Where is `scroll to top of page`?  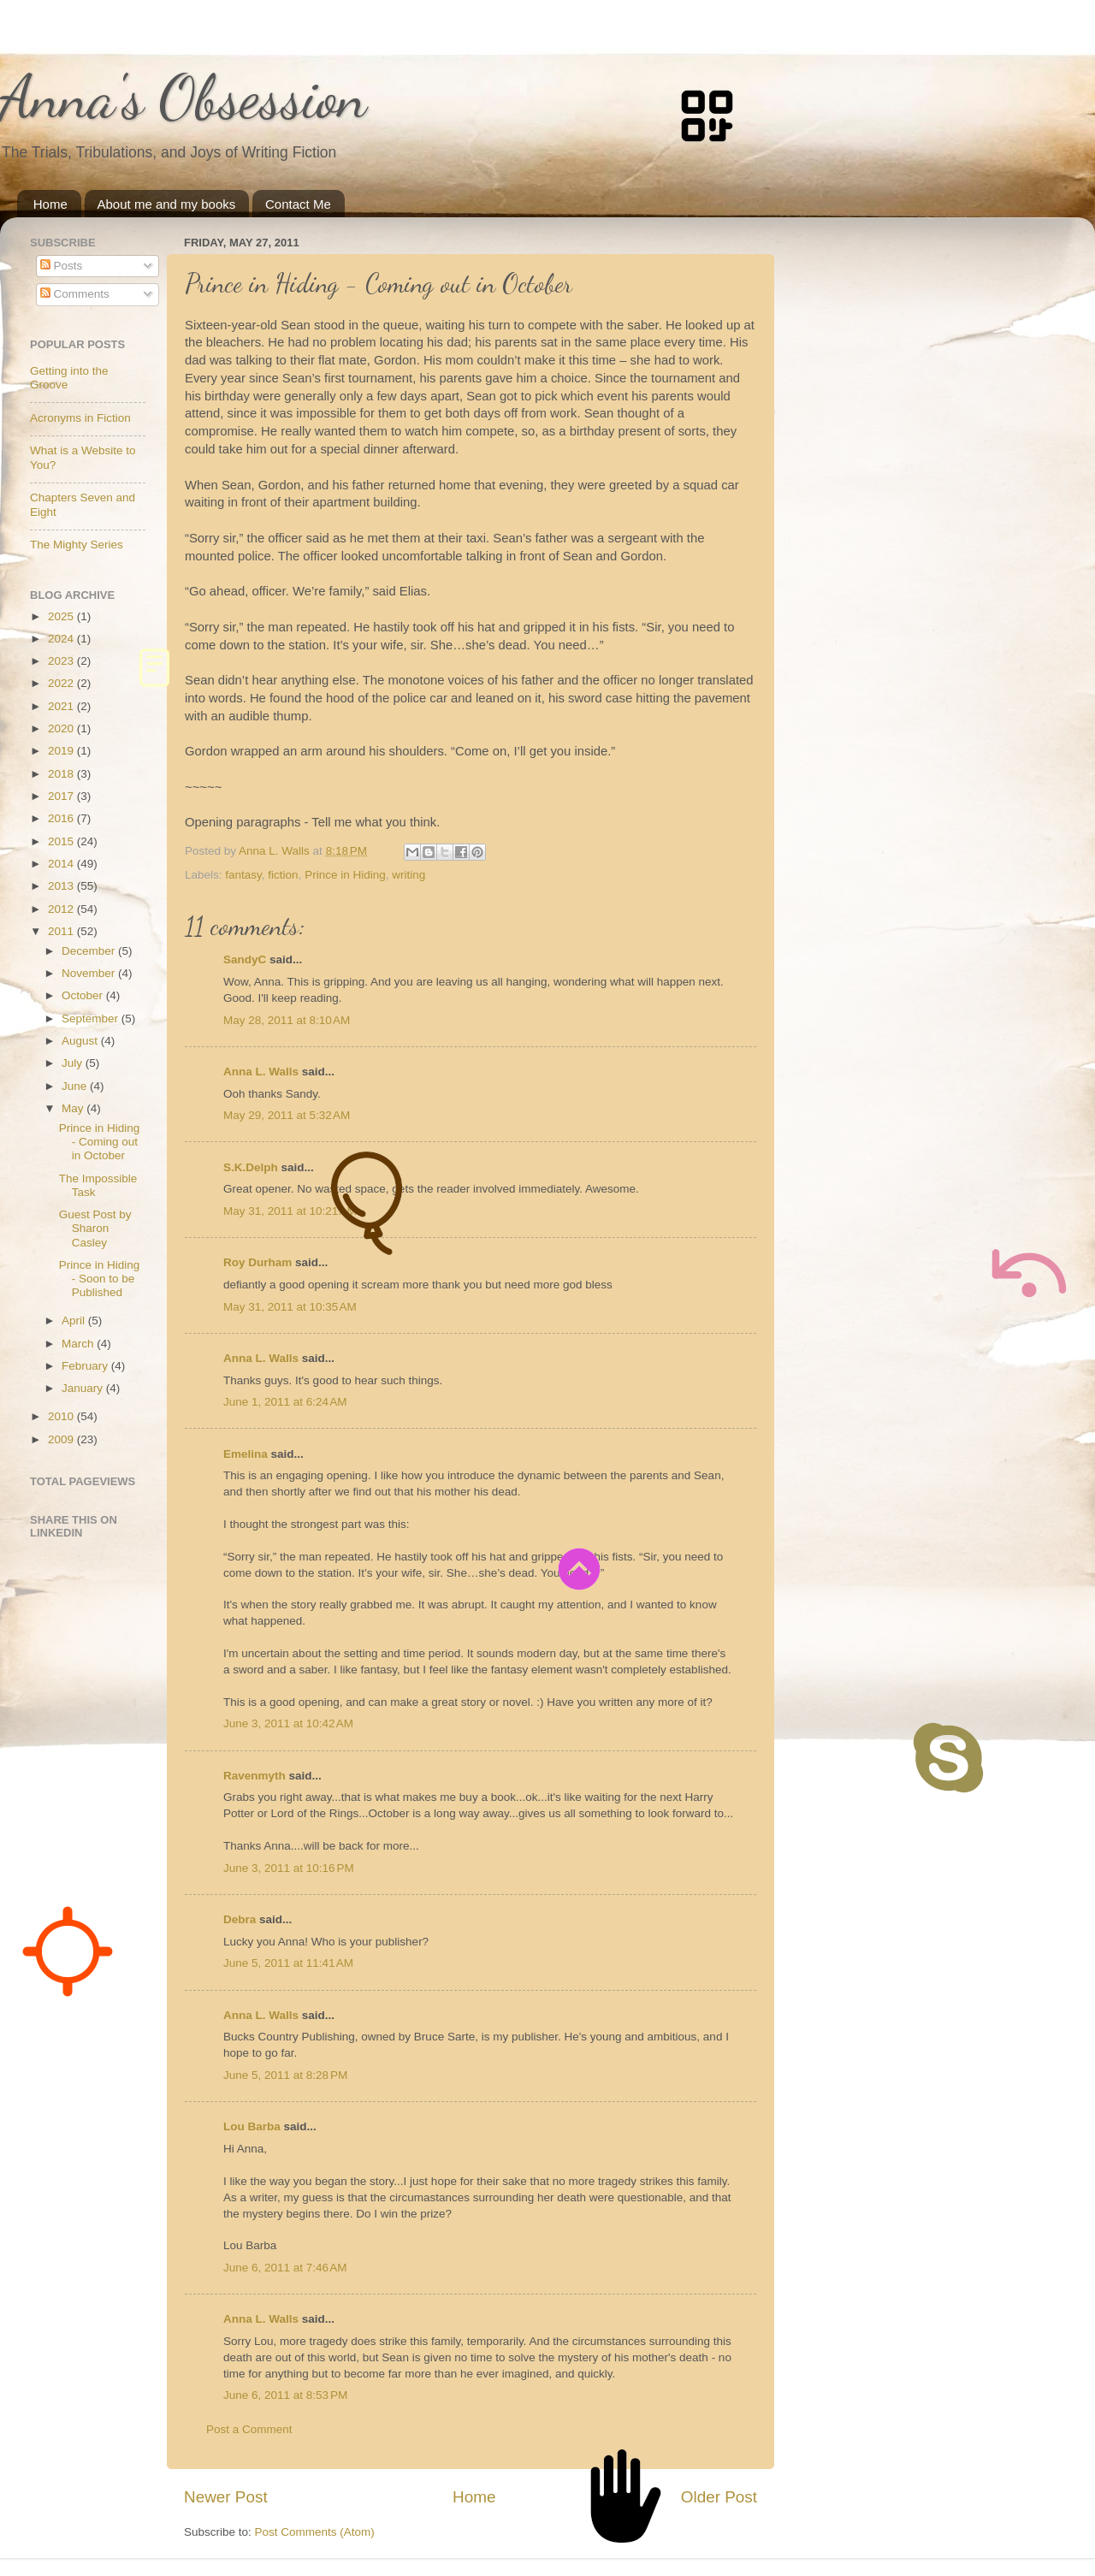 scroll to top of page is located at coordinates (579, 1569).